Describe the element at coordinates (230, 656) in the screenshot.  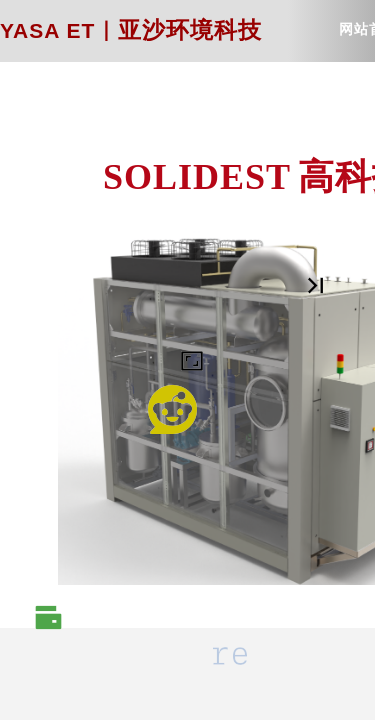
I see `remark markdown processor logo` at that location.